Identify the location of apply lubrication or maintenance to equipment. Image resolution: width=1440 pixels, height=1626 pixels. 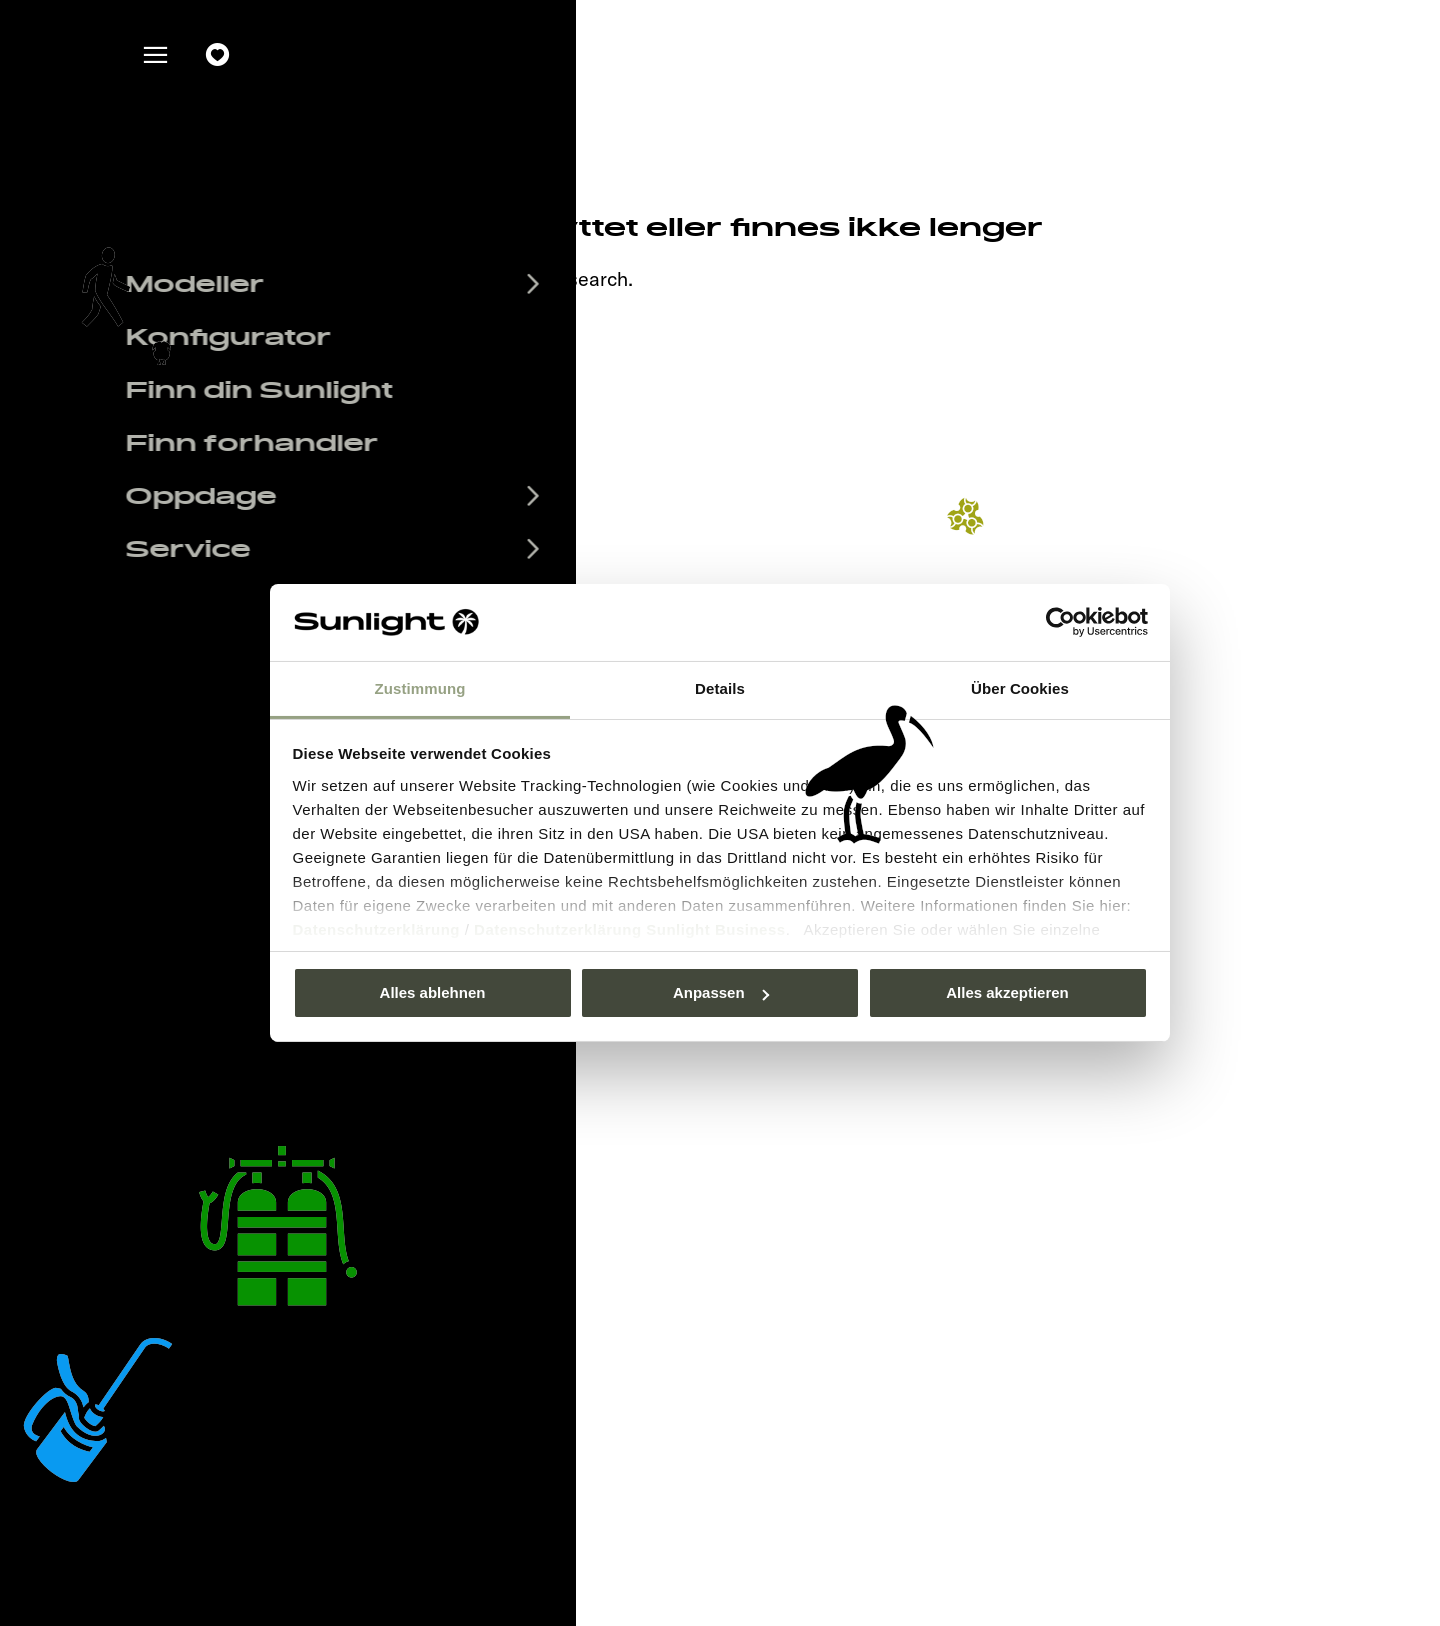
(98, 1410).